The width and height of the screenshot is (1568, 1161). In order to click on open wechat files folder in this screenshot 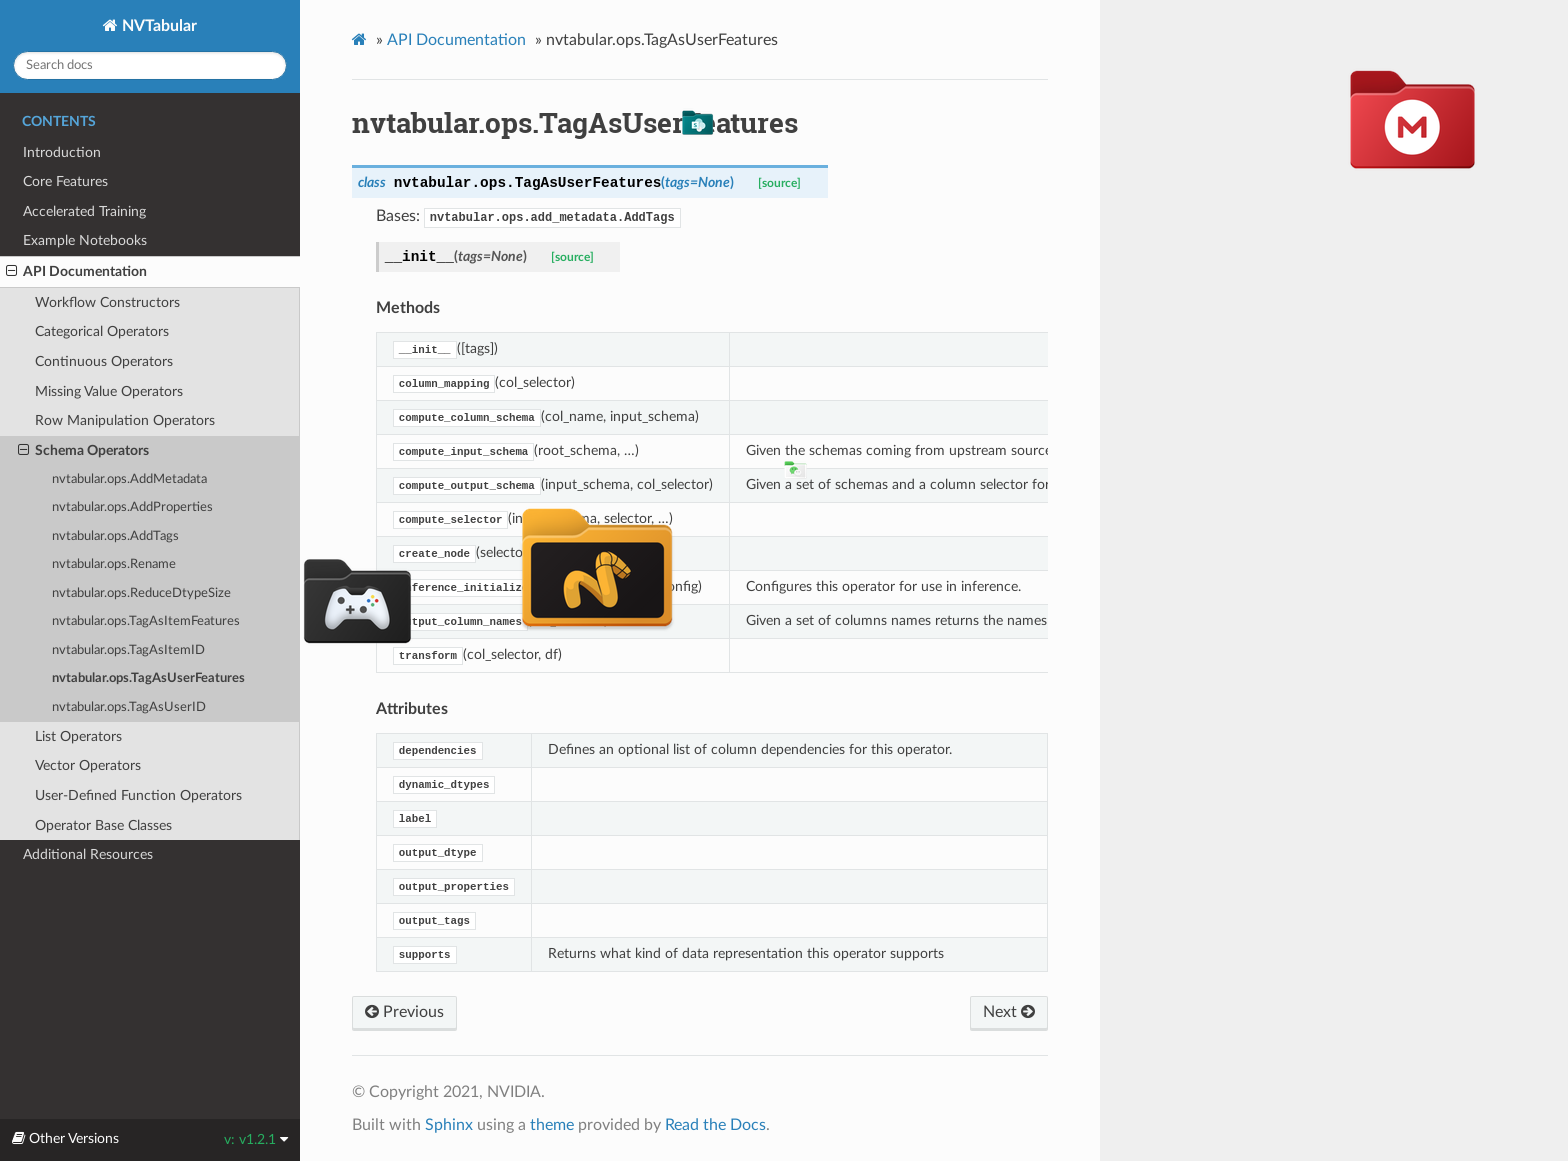, I will do `click(795, 470)`.